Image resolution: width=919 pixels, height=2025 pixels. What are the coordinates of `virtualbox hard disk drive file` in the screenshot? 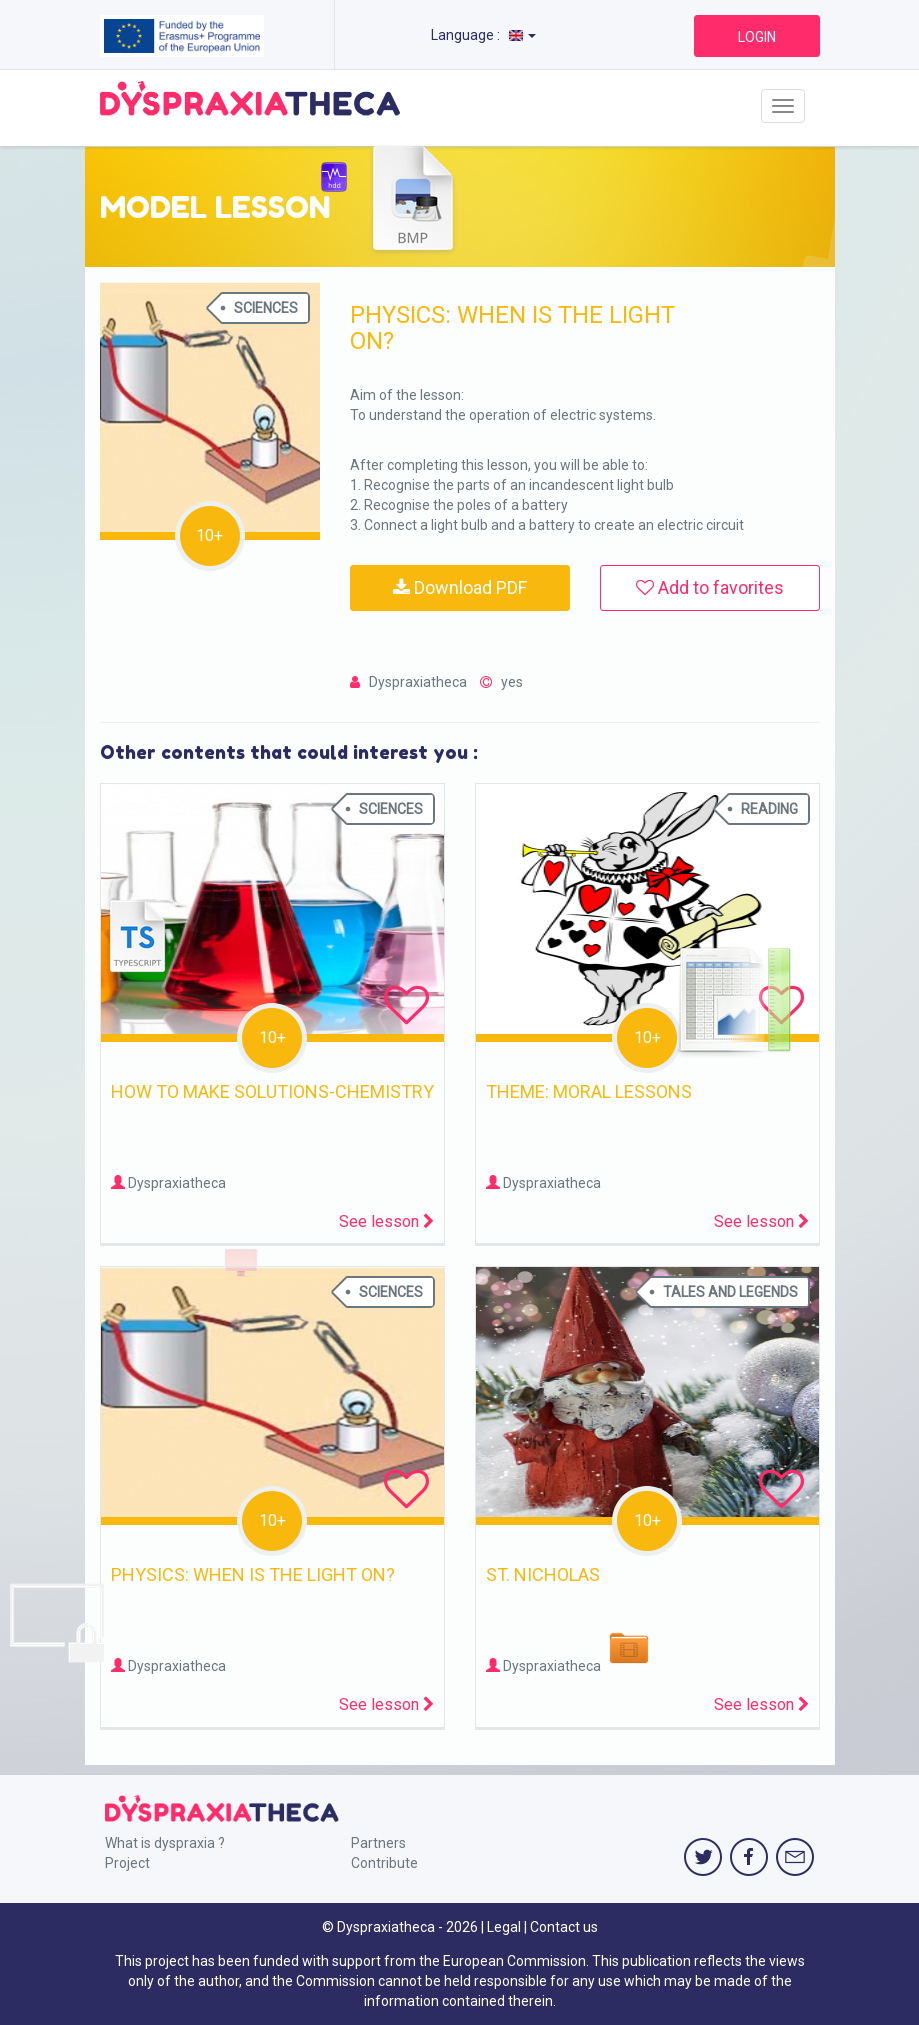 It's located at (334, 177).